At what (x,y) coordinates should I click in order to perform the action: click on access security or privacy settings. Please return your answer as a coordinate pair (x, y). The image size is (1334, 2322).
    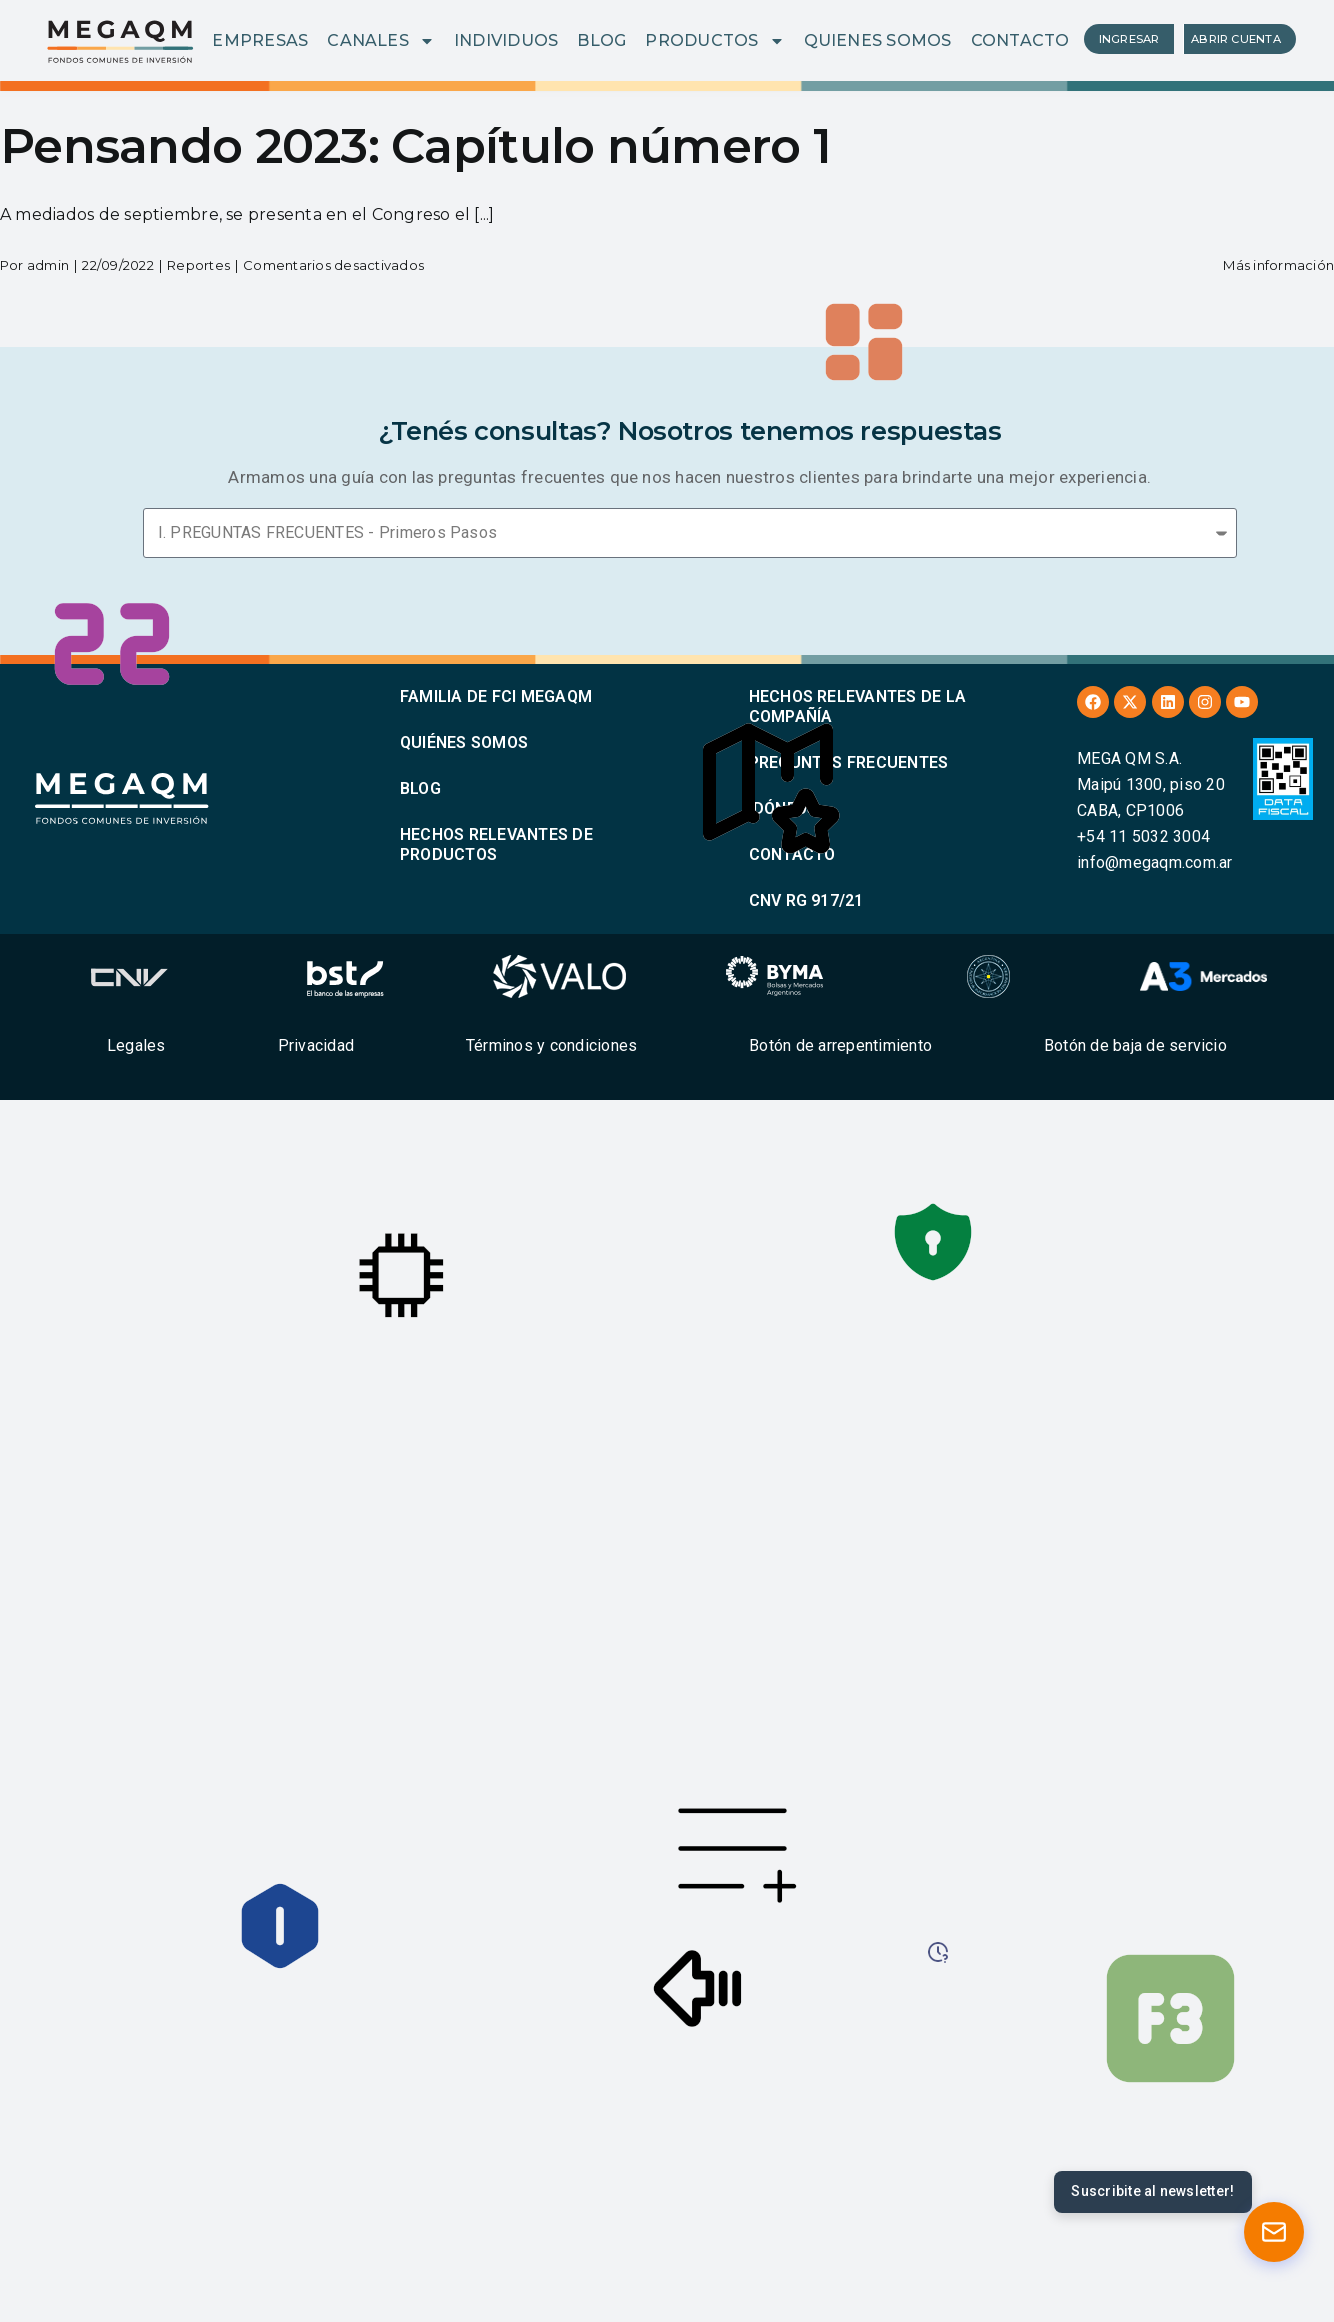
    Looking at the image, I should click on (933, 1242).